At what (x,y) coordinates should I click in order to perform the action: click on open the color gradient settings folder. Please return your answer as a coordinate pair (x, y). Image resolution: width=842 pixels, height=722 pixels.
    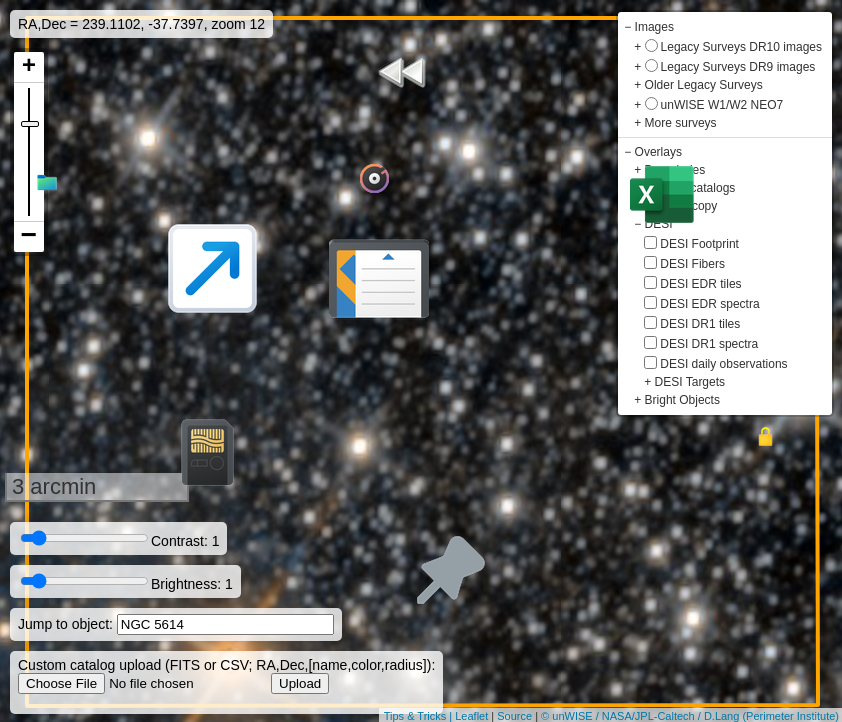
    Looking at the image, I should click on (47, 183).